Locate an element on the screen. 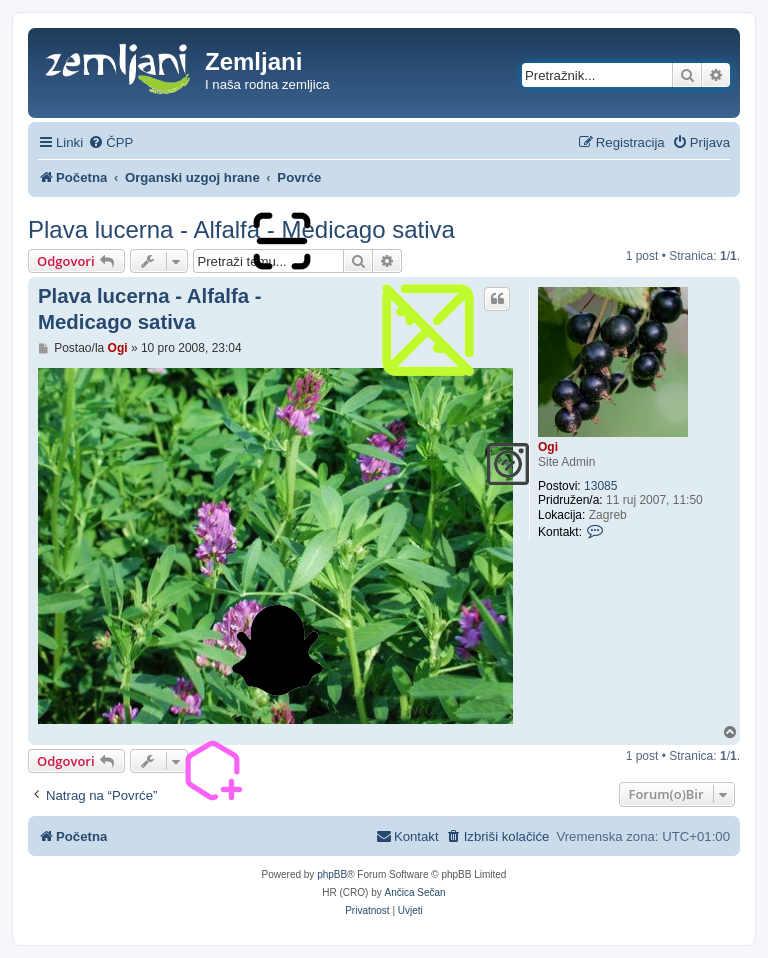 The width and height of the screenshot is (768, 958). access laundry or washing machine controls is located at coordinates (508, 464).